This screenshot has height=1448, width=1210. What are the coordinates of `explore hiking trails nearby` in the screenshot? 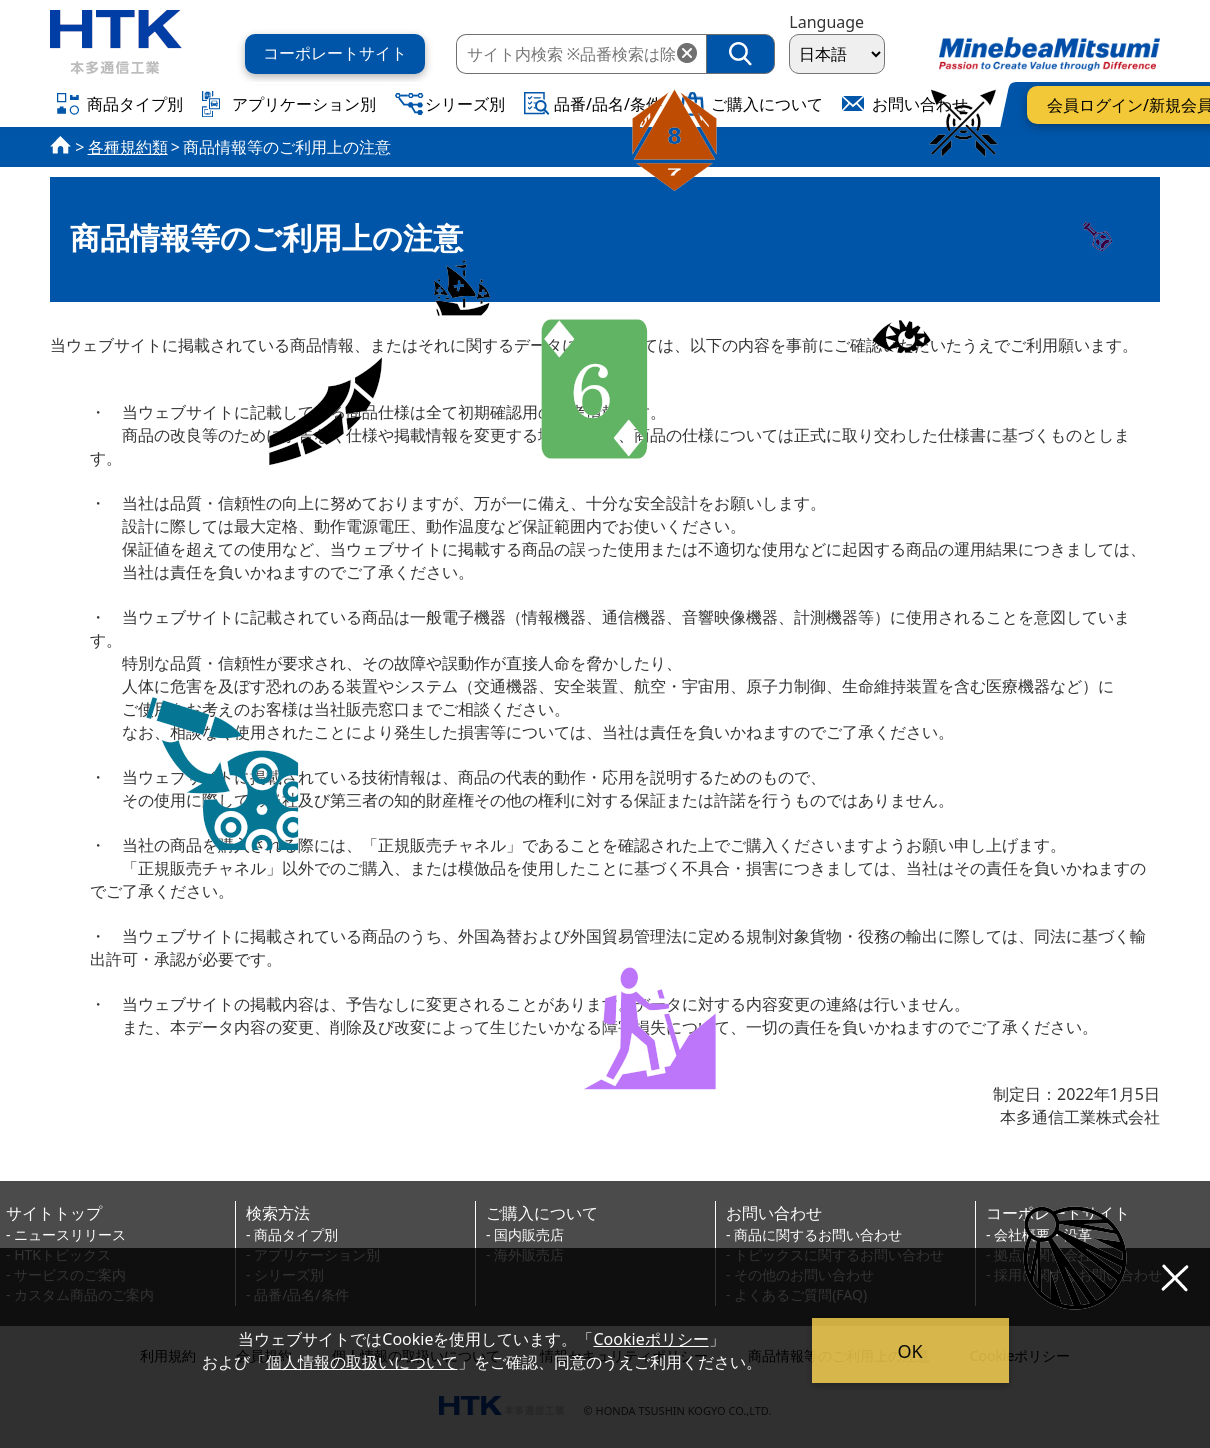 It's located at (650, 1023).